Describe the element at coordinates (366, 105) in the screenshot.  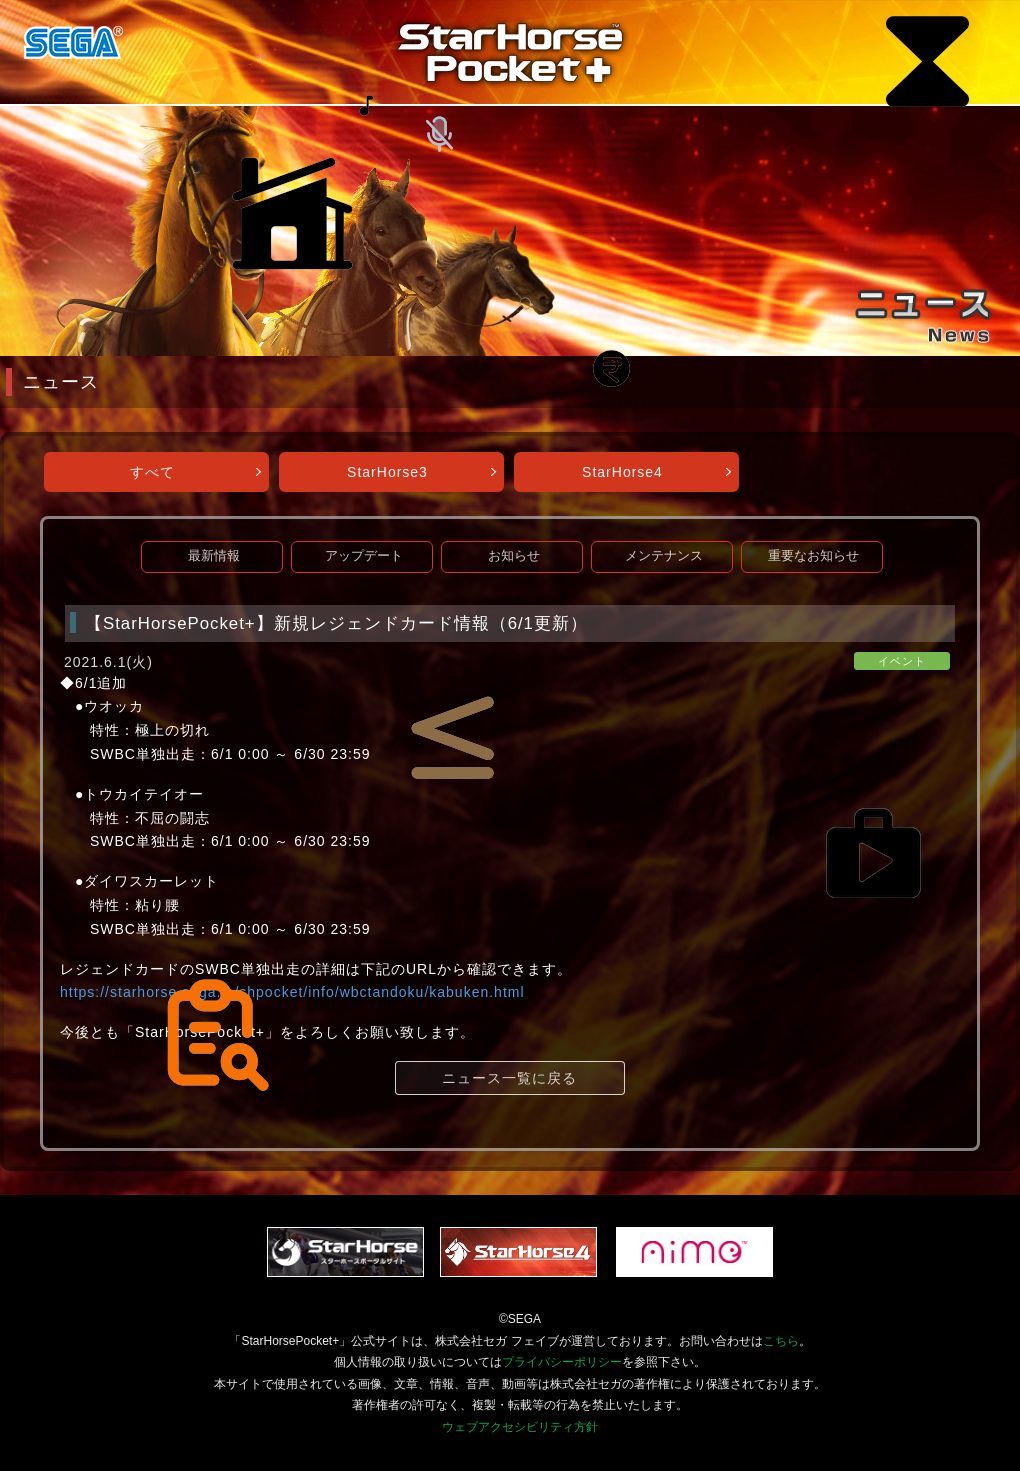
I see `play or access audio content` at that location.